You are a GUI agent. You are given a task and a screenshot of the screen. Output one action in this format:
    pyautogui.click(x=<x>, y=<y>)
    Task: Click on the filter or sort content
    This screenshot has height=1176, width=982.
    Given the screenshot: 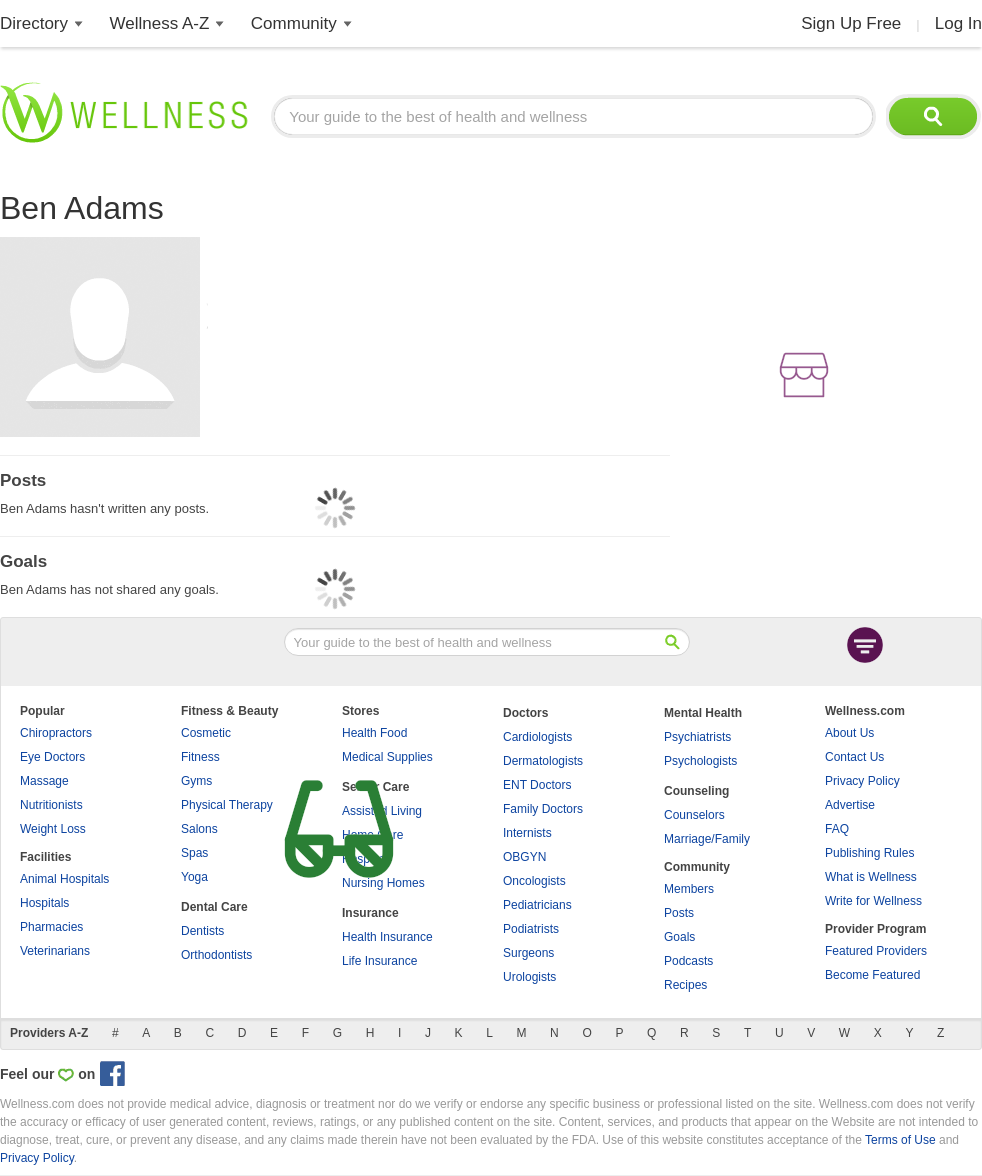 What is the action you would take?
    pyautogui.click(x=865, y=645)
    